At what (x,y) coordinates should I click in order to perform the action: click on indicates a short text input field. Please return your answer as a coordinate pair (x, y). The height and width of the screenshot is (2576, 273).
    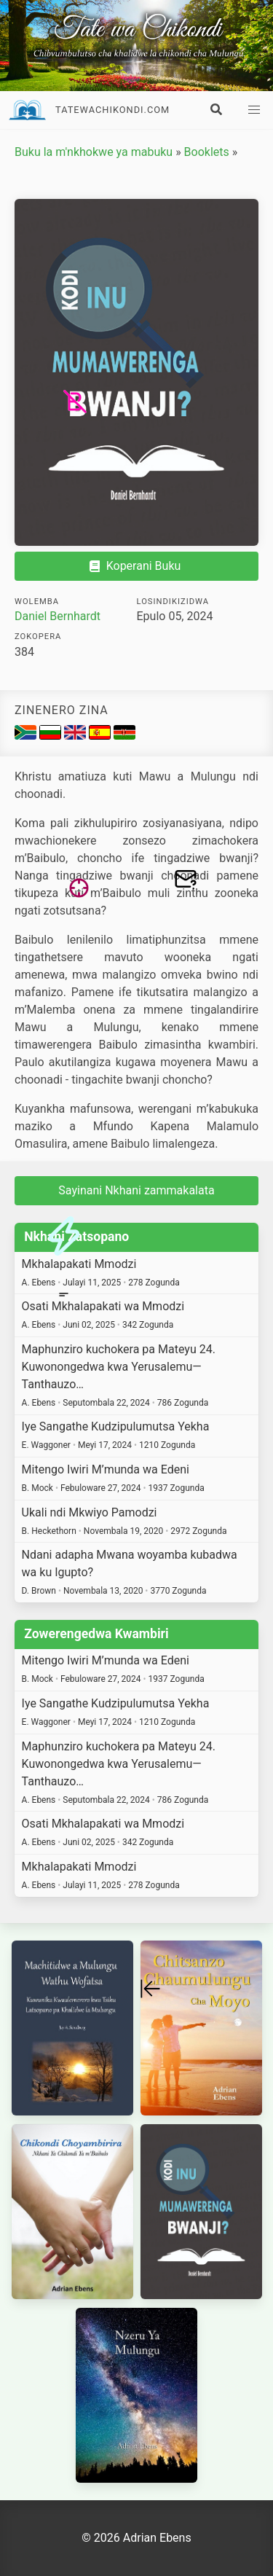
    Looking at the image, I should click on (63, 1294).